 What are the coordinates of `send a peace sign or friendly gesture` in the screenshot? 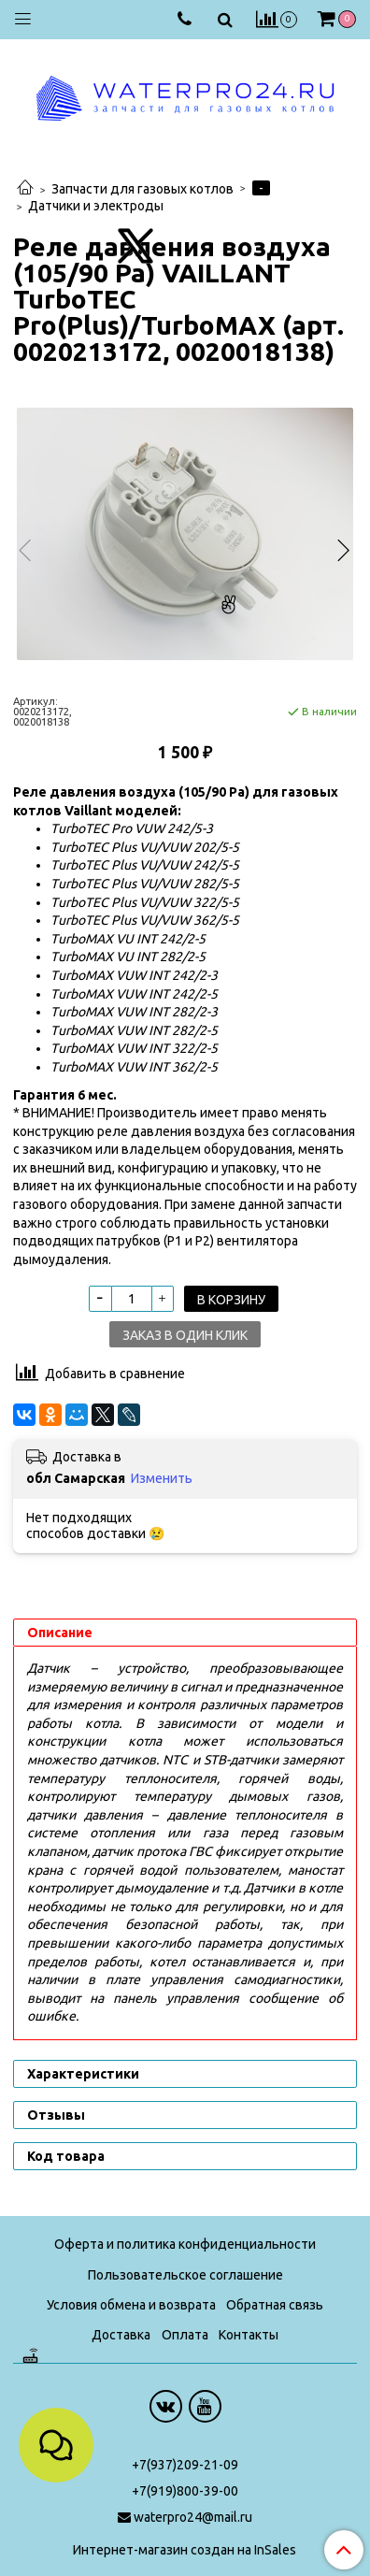 It's located at (228, 604).